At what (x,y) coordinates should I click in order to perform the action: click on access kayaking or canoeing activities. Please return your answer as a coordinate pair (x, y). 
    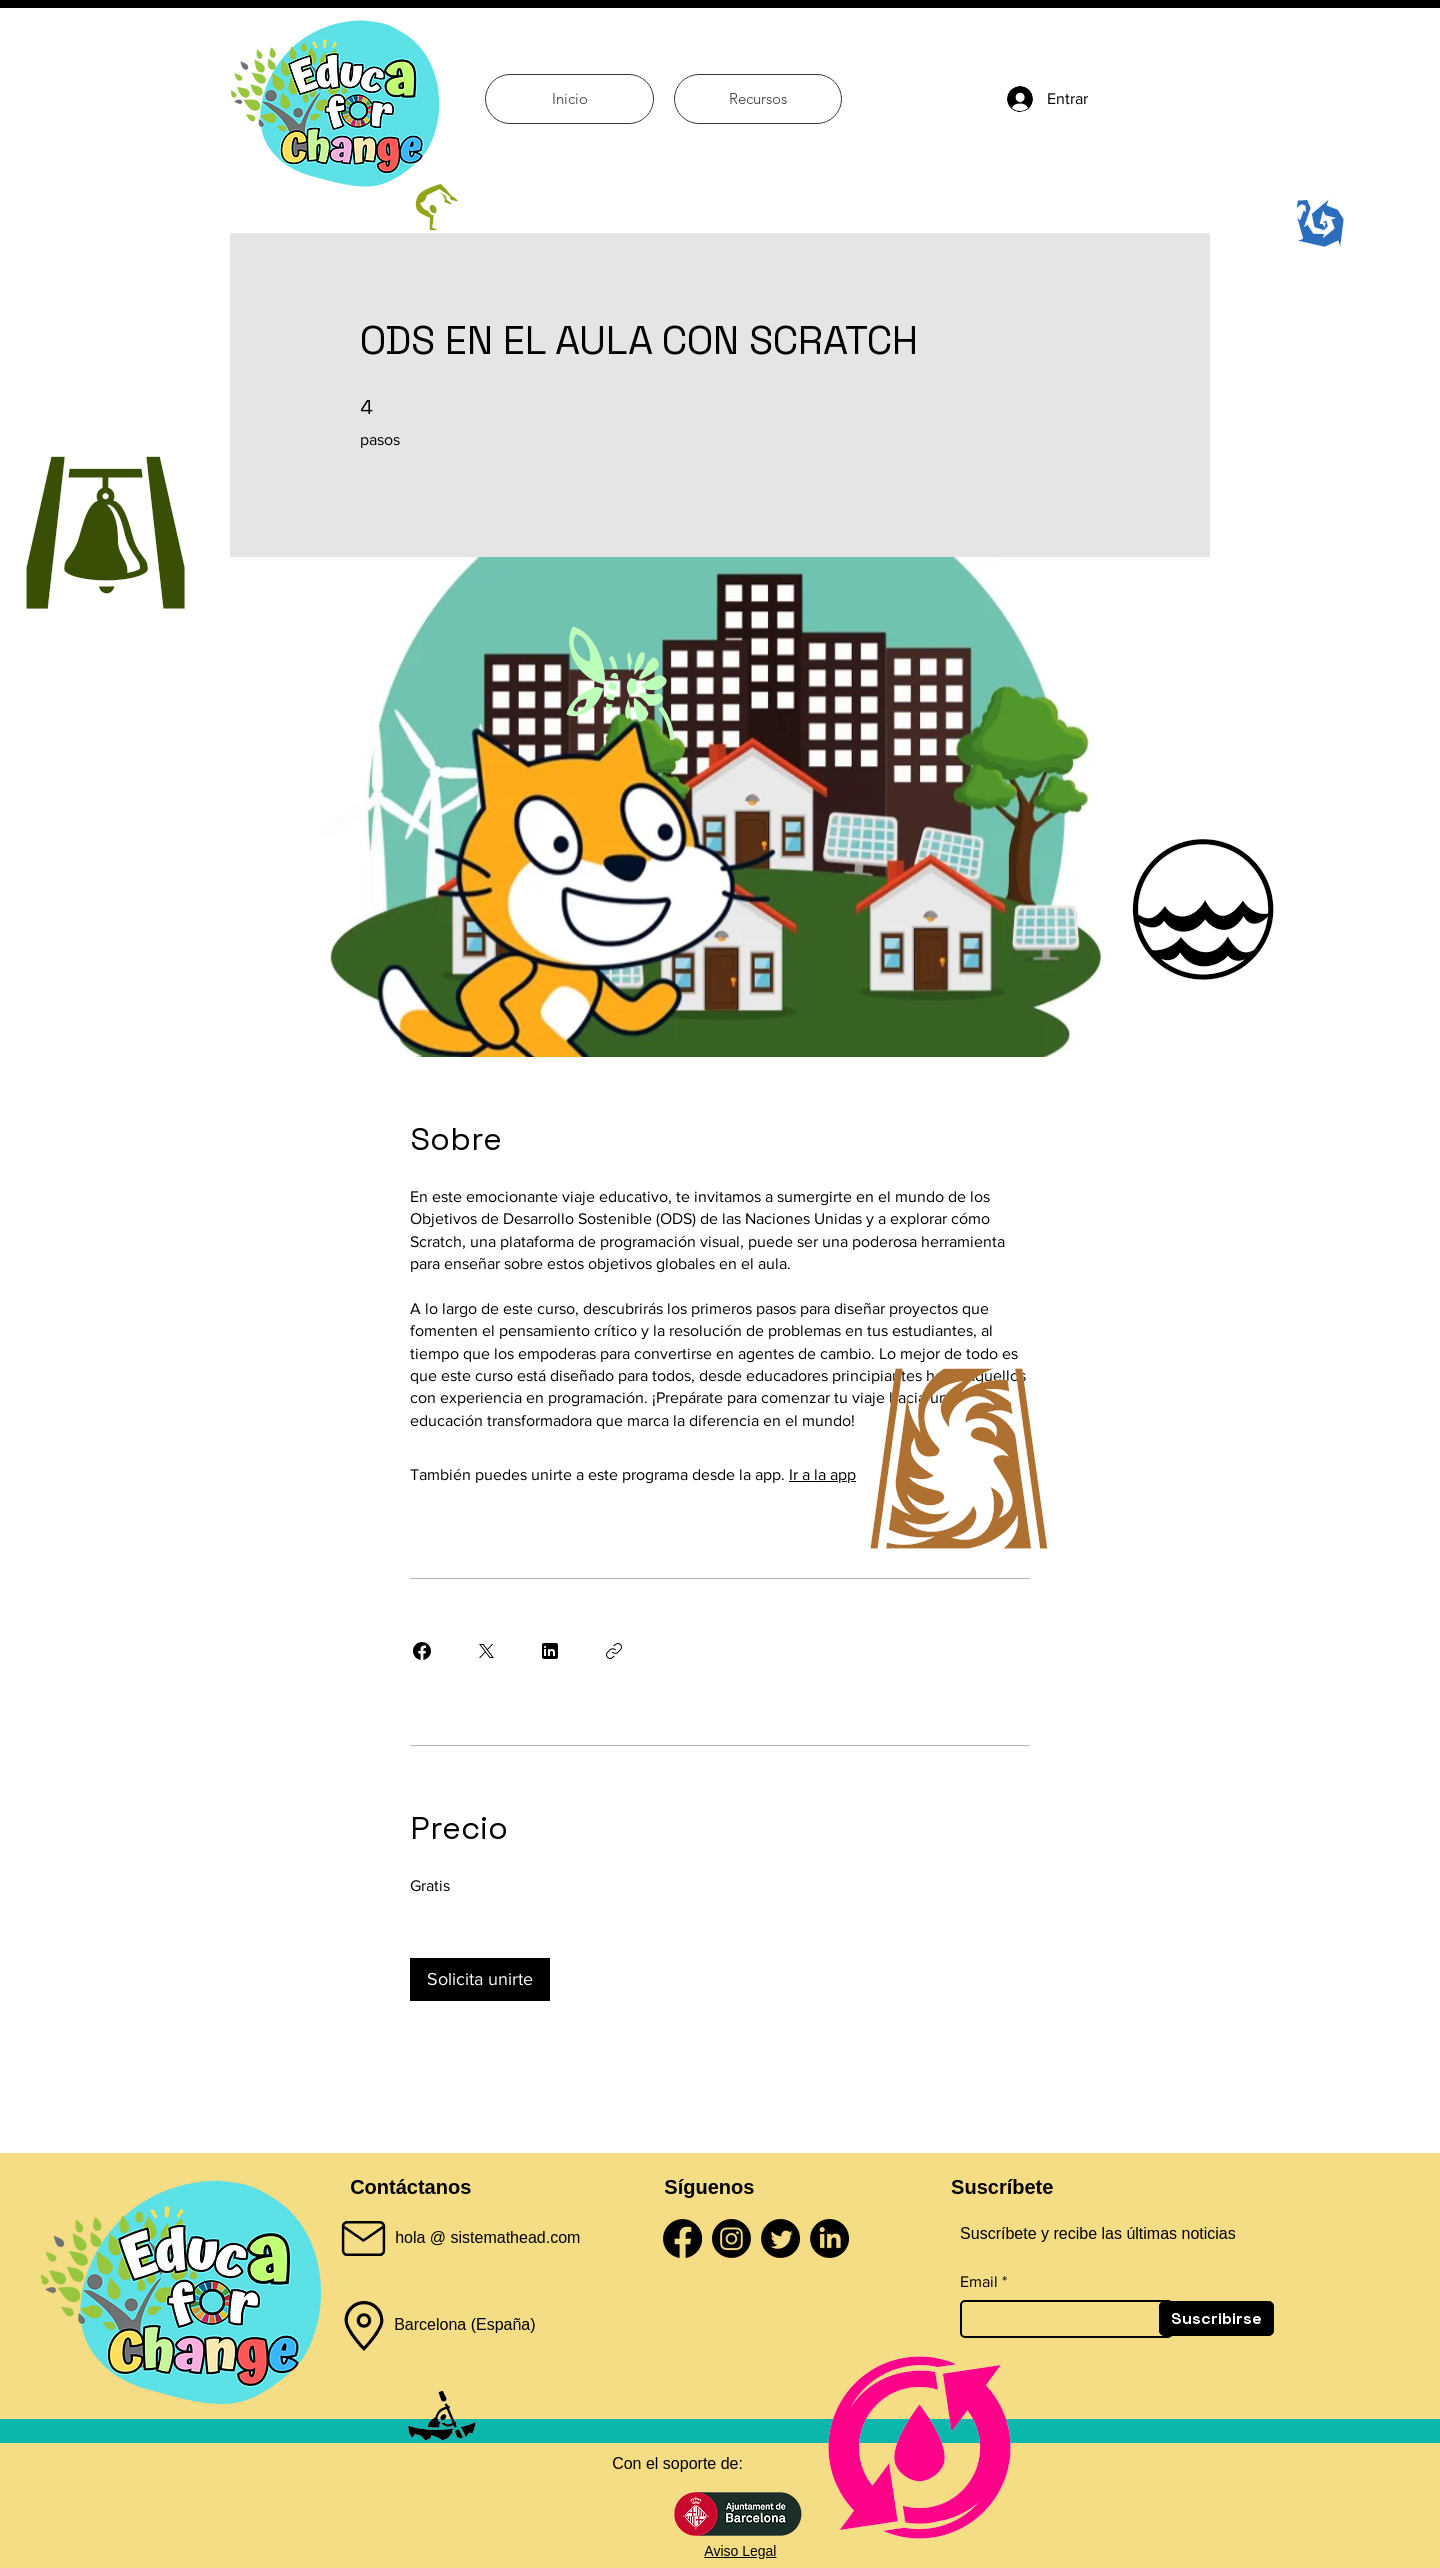
    Looking at the image, I should click on (442, 2418).